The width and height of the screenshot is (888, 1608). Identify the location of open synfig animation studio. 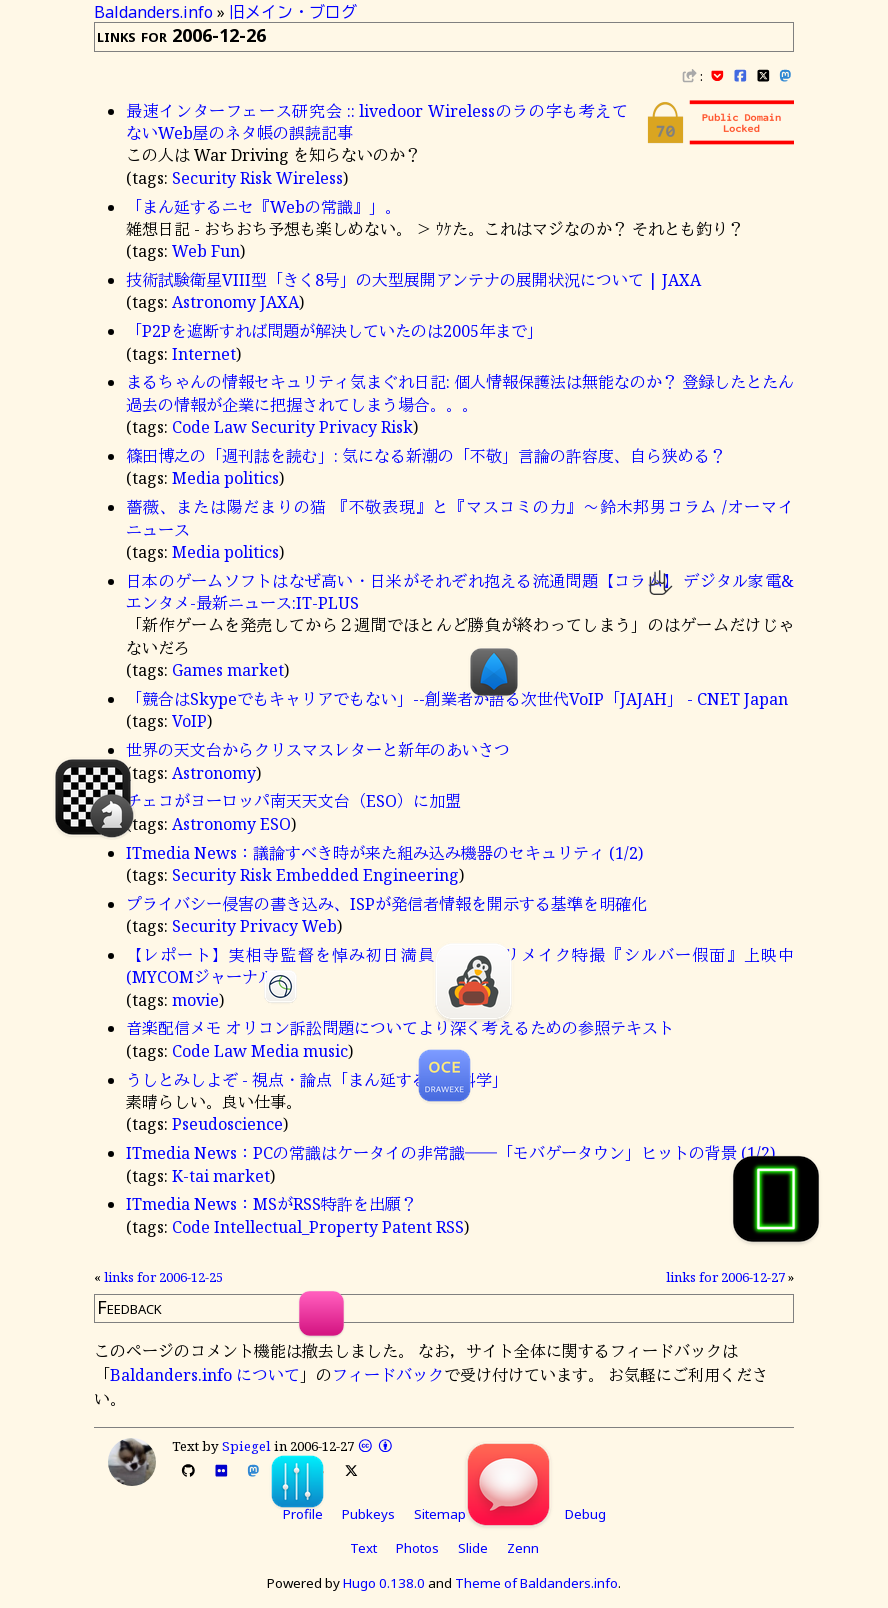
(494, 672).